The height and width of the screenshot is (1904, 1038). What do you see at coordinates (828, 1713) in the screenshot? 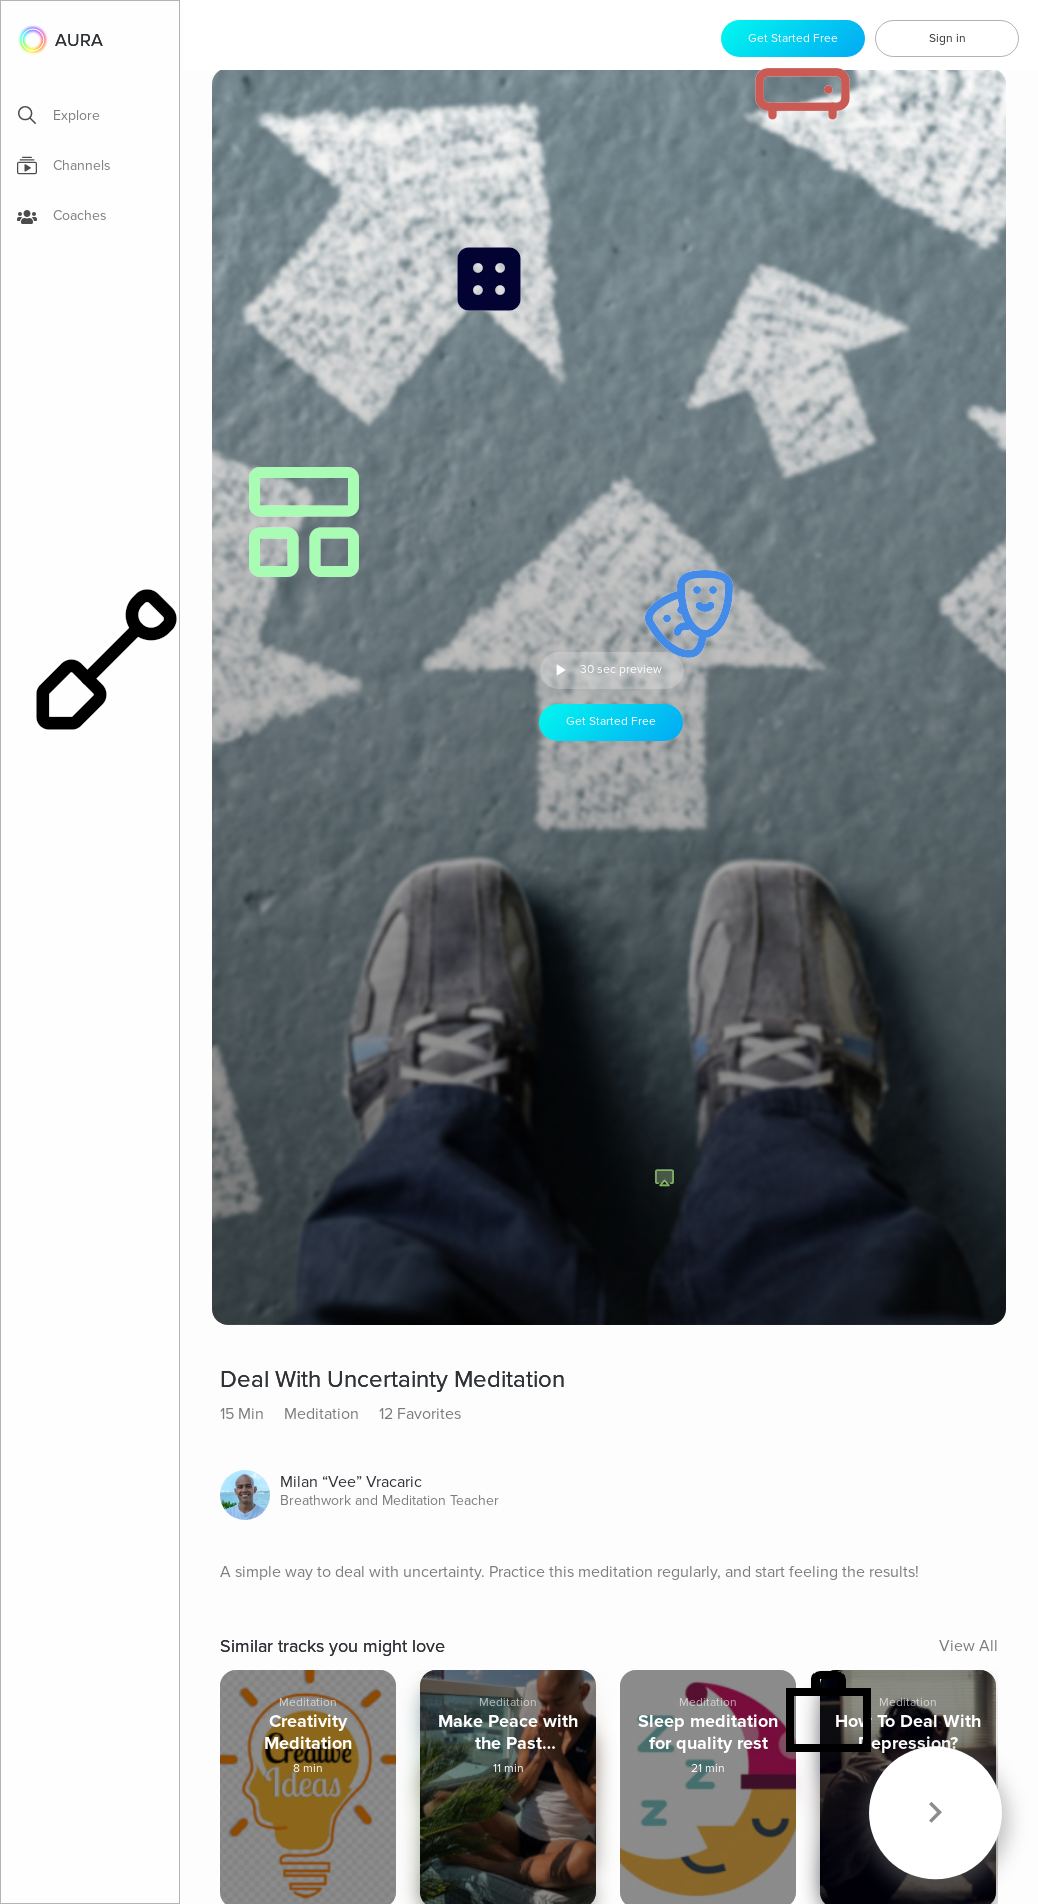
I see `access work or professional settings` at bounding box center [828, 1713].